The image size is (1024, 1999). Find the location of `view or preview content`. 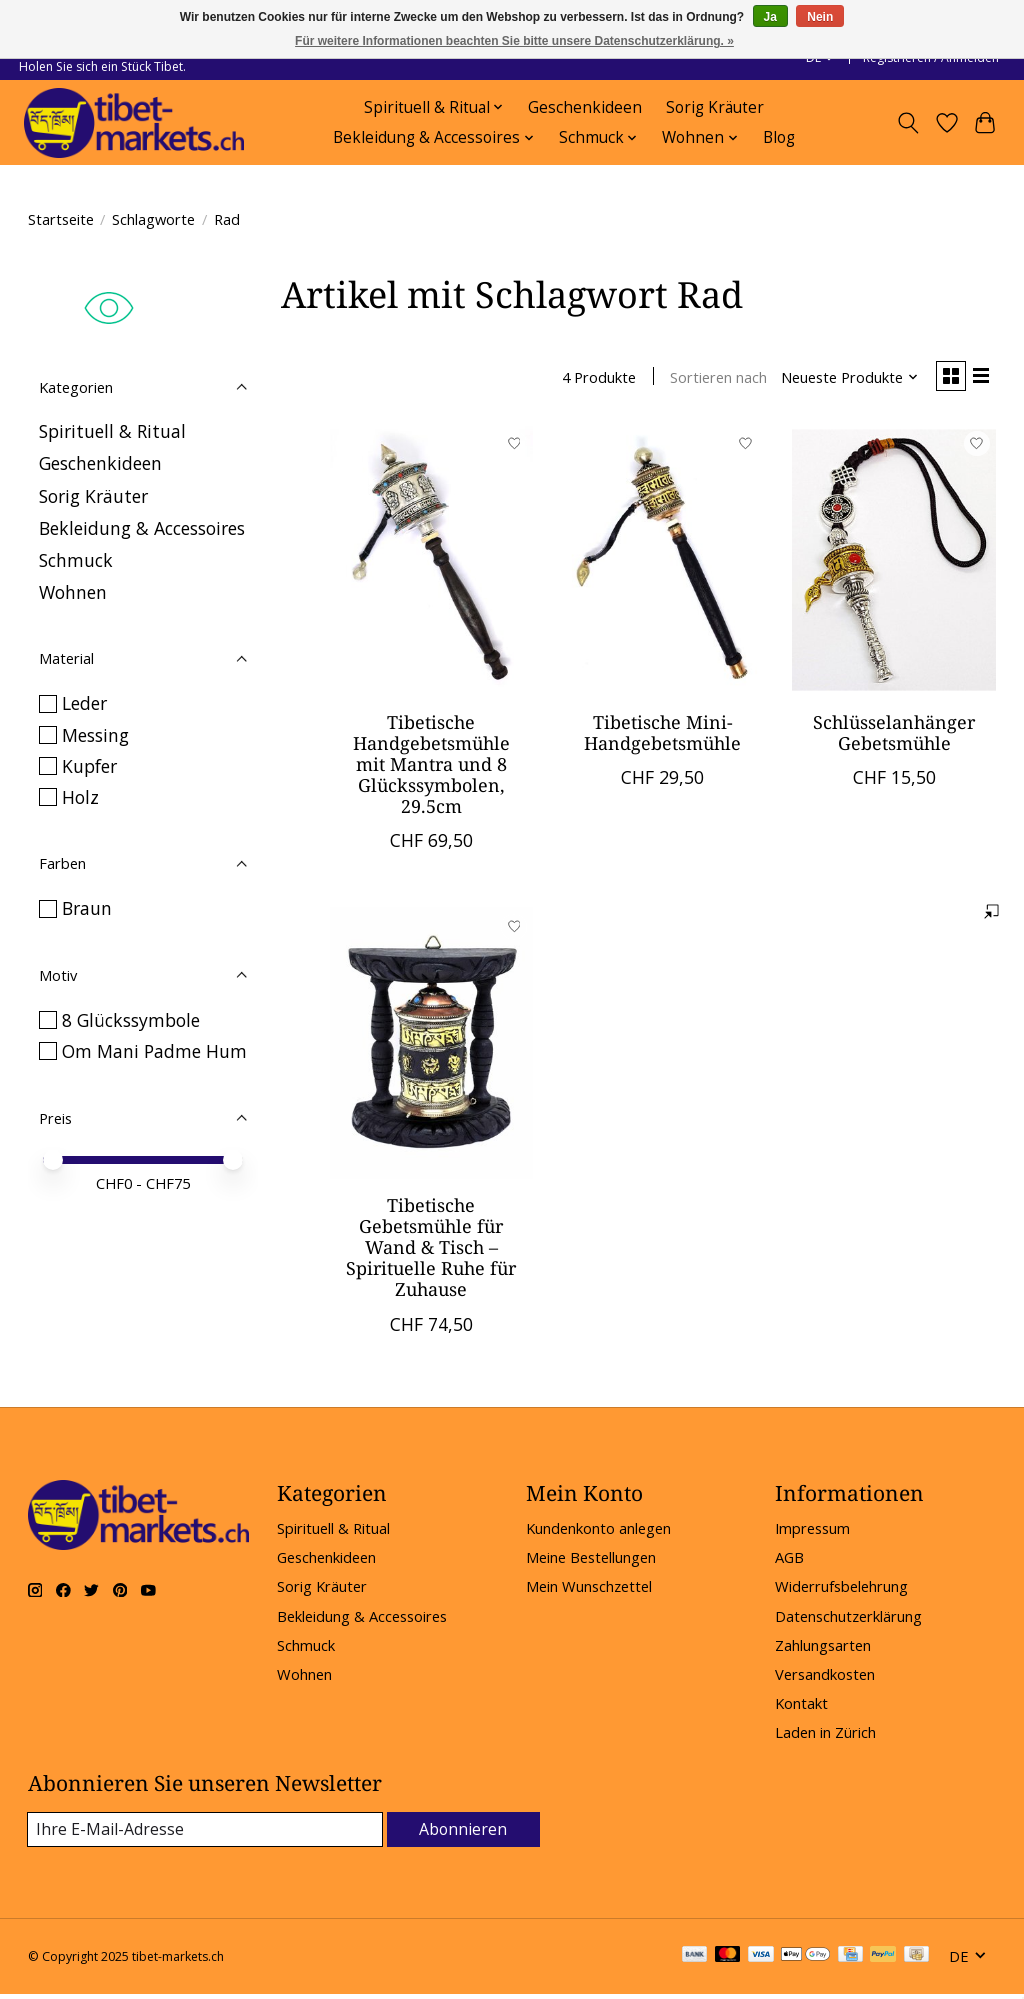

view or preview content is located at coordinates (109, 308).